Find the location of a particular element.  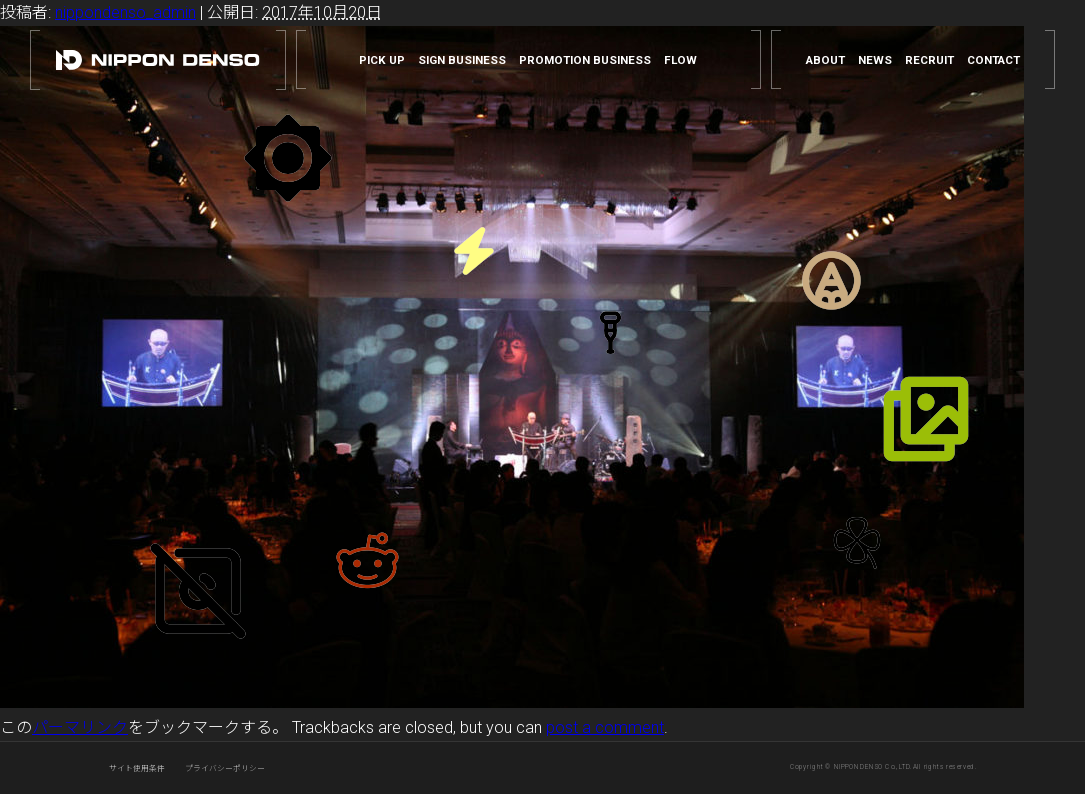

adjust screen brightness settings is located at coordinates (288, 158).